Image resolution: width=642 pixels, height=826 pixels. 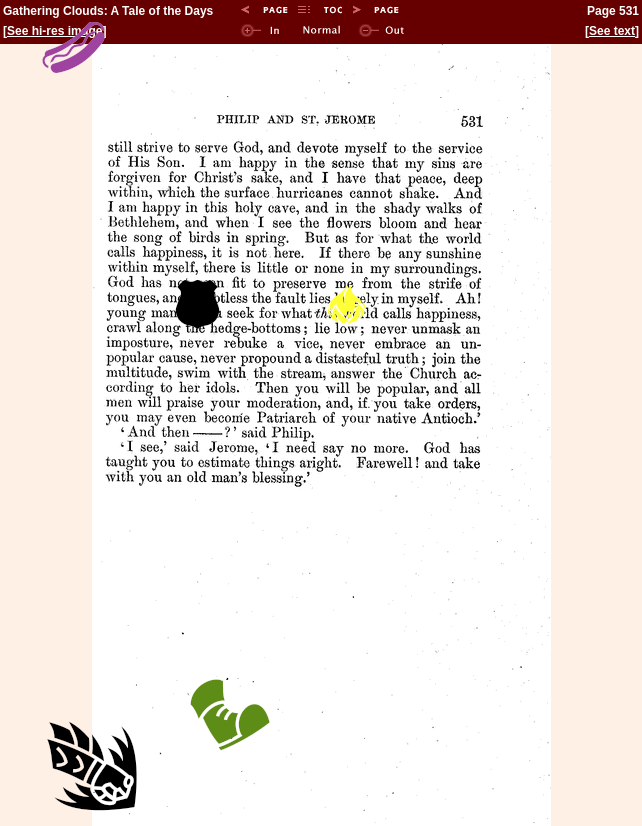 What do you see at coordinates (73, 47) in the screenshot?
I see `browse food or restaurant options` at bounding box center [73, 47].